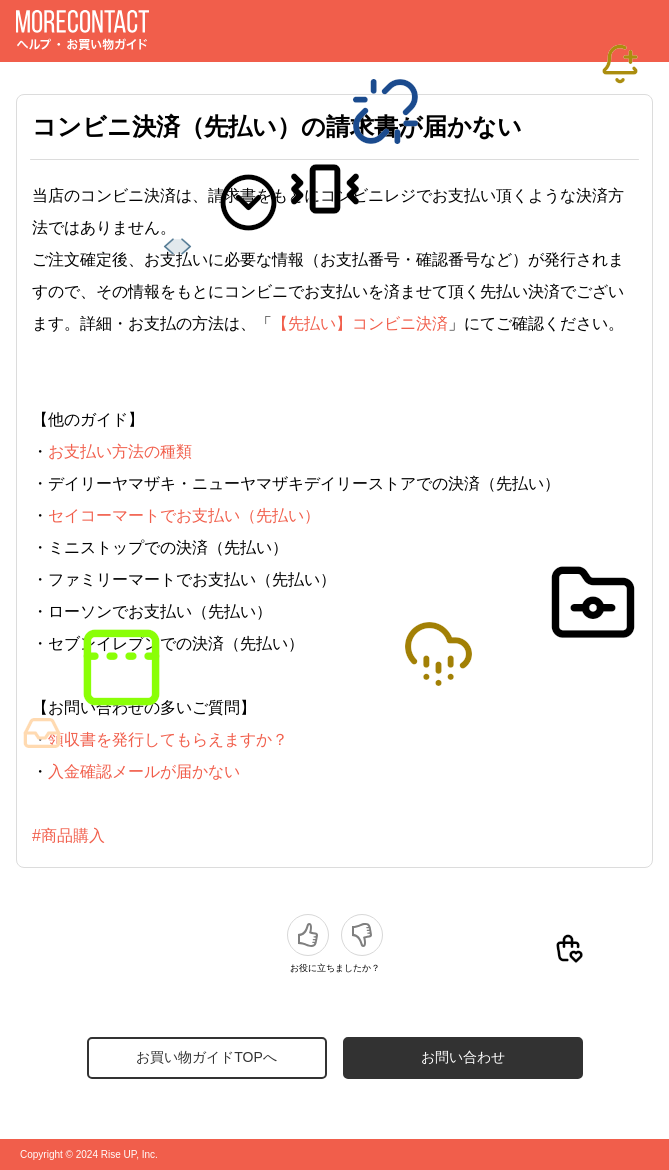 The image size is (669, 1170). Describe the element at coordinates (177, 246) in the screenshot. I see `view or edit source code` at that location.